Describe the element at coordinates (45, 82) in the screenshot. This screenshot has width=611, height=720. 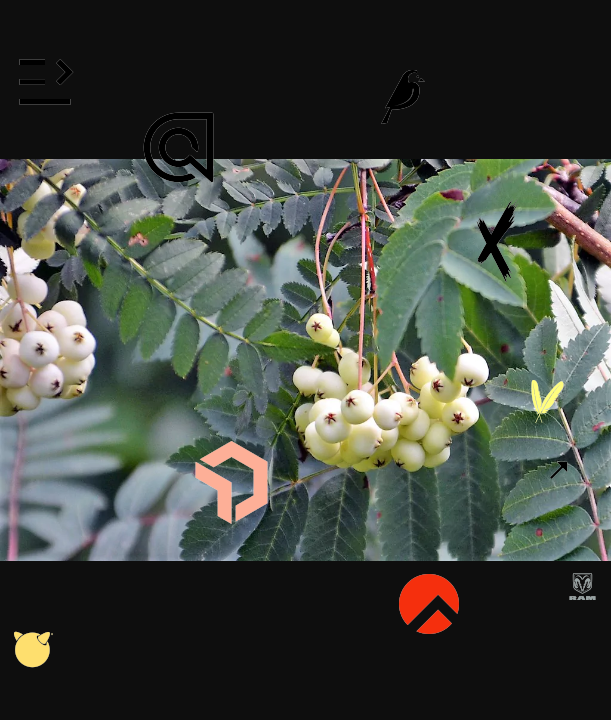
I see `expand the side navigation menu` at that location.